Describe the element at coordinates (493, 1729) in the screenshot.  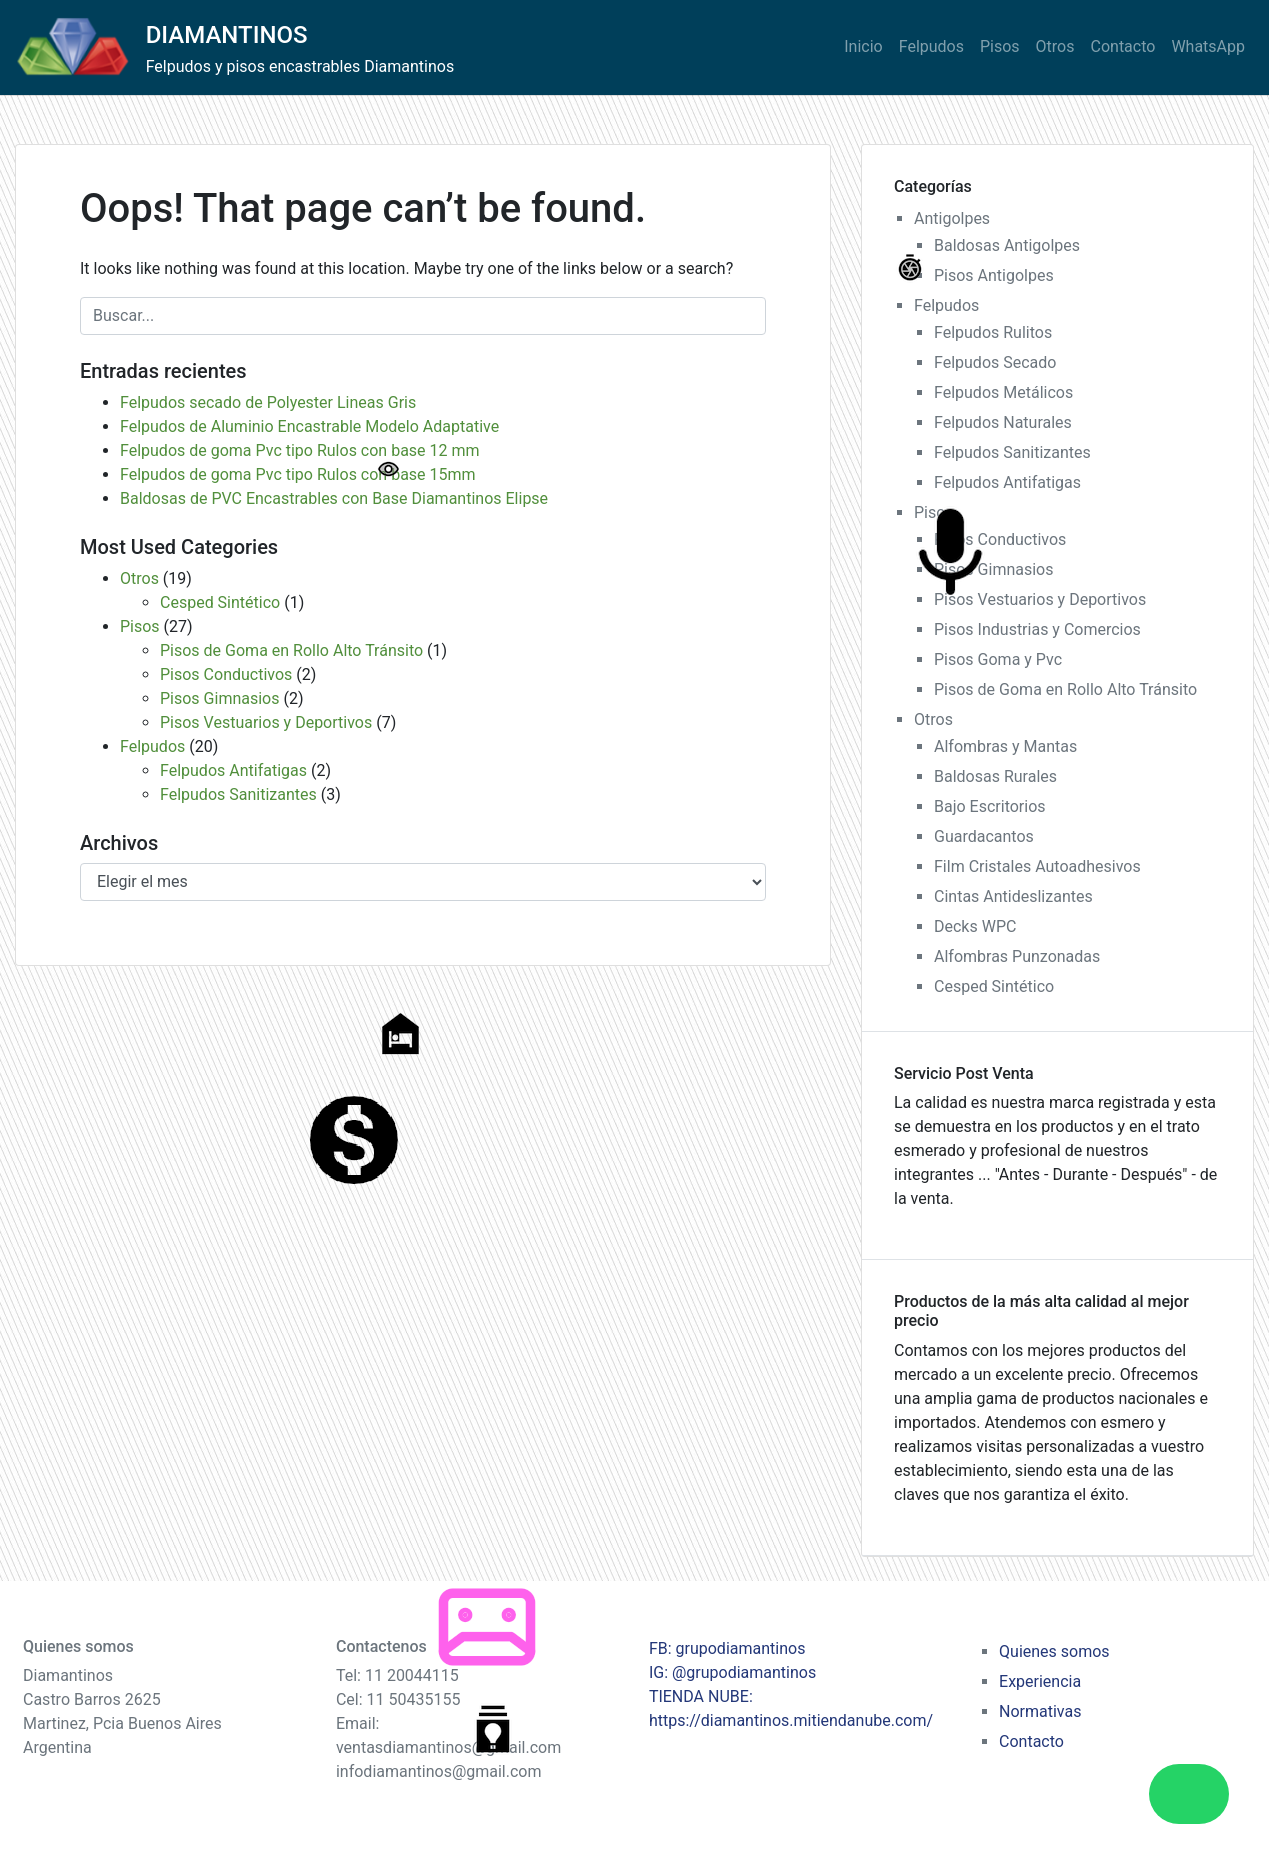
I see `run batch predictions or bulk AI processing` at that location.